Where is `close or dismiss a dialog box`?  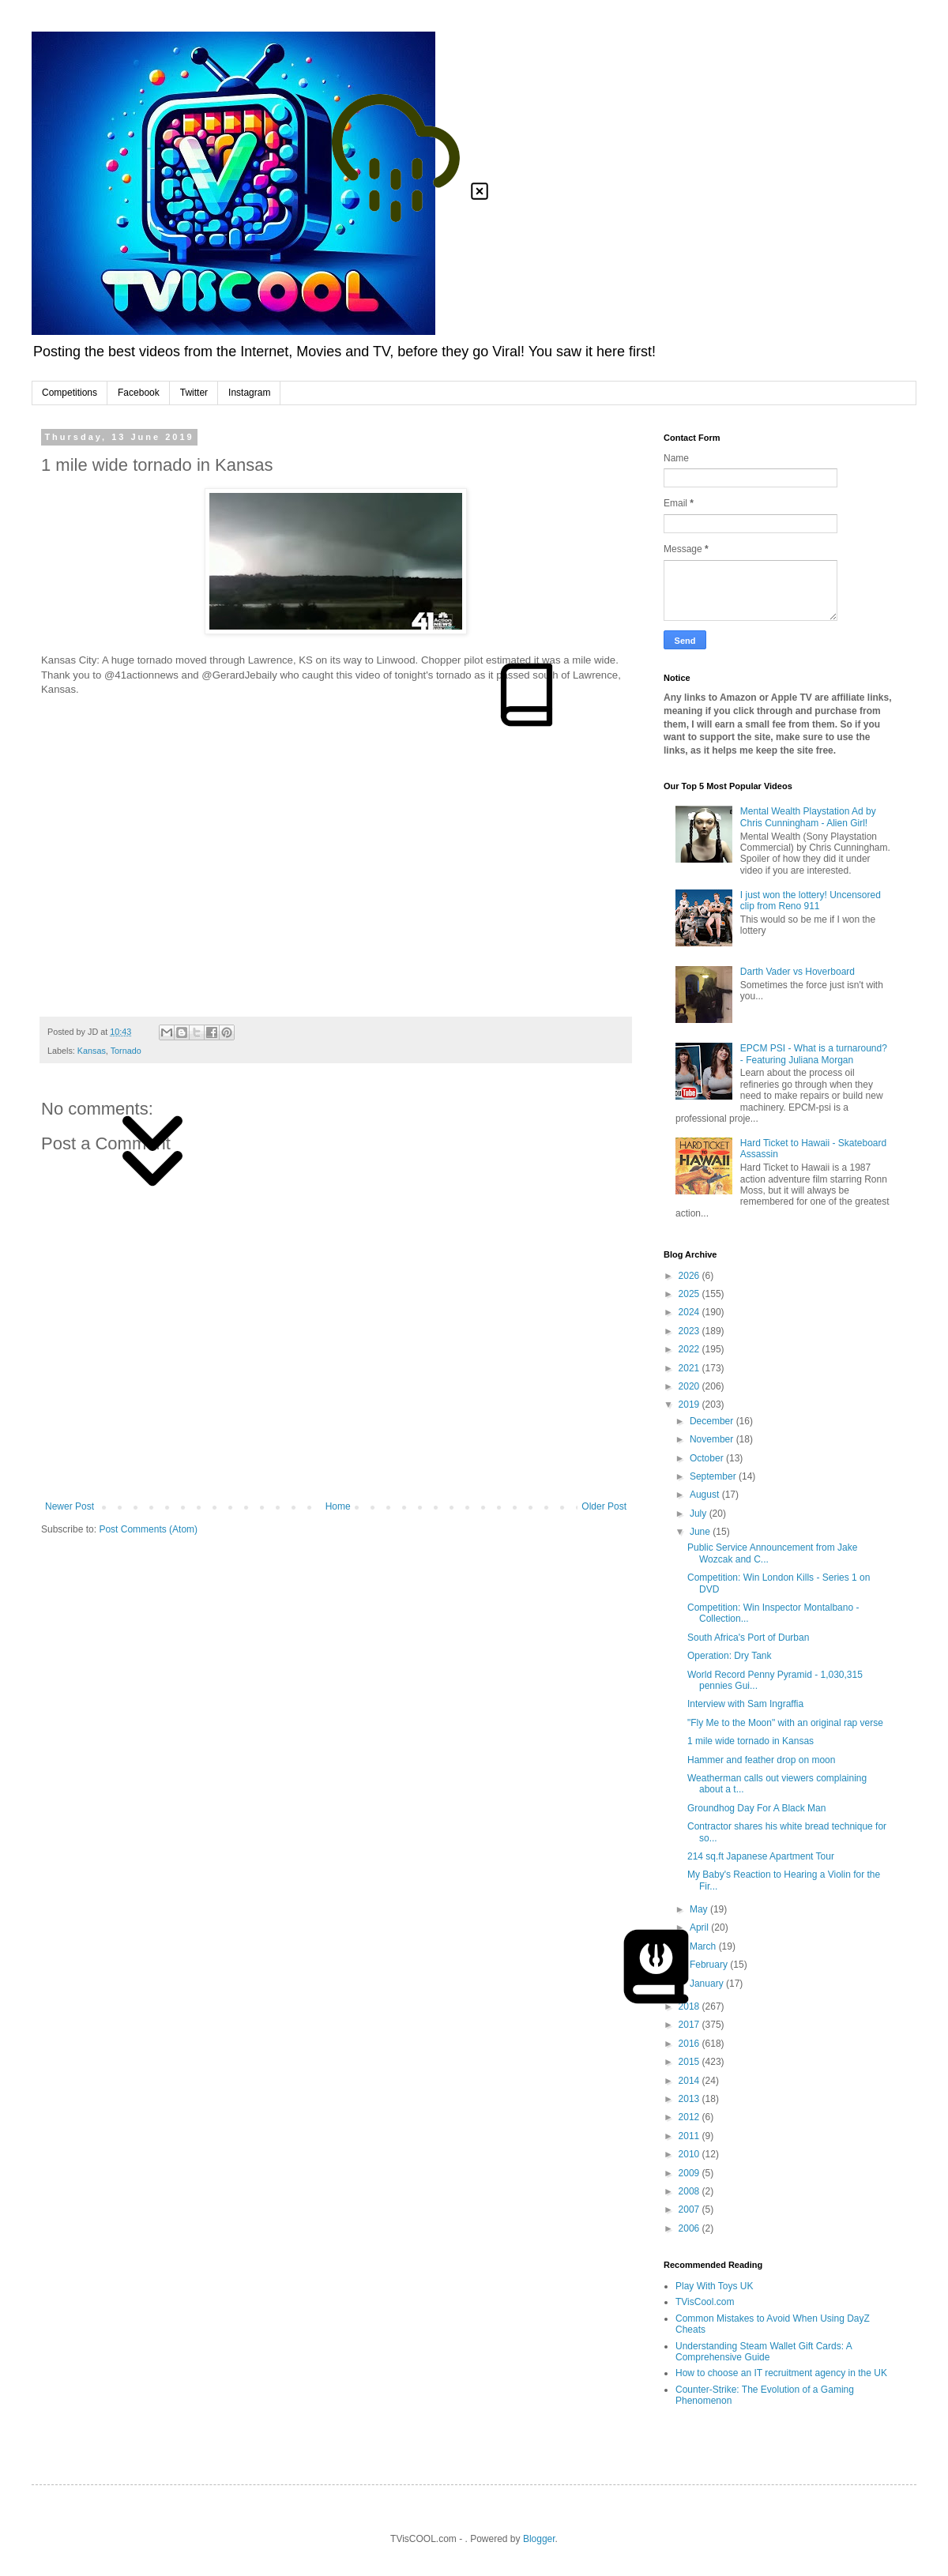
close or dismiss a dialog box is located at coordinates (480, 191).